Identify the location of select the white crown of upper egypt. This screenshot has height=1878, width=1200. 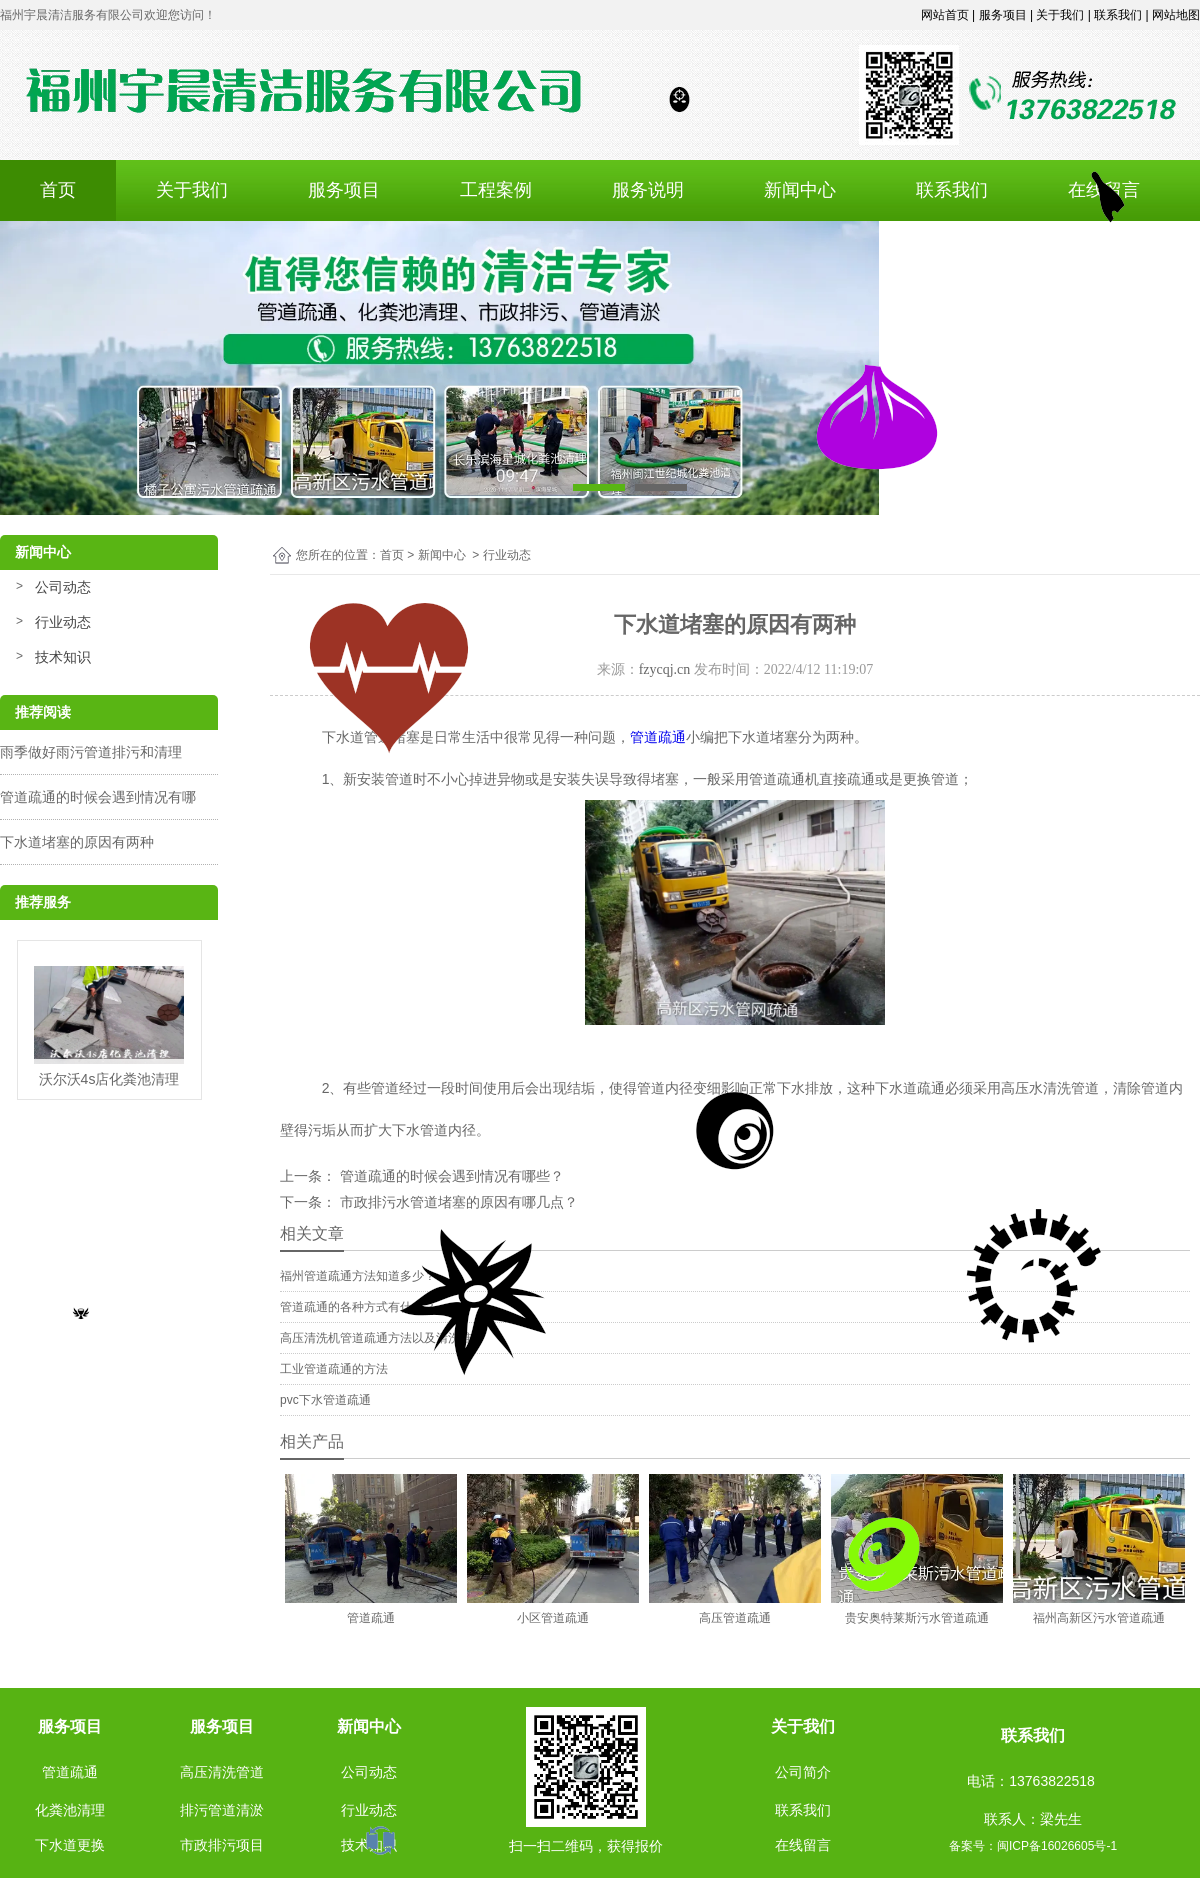
(1108, 197).